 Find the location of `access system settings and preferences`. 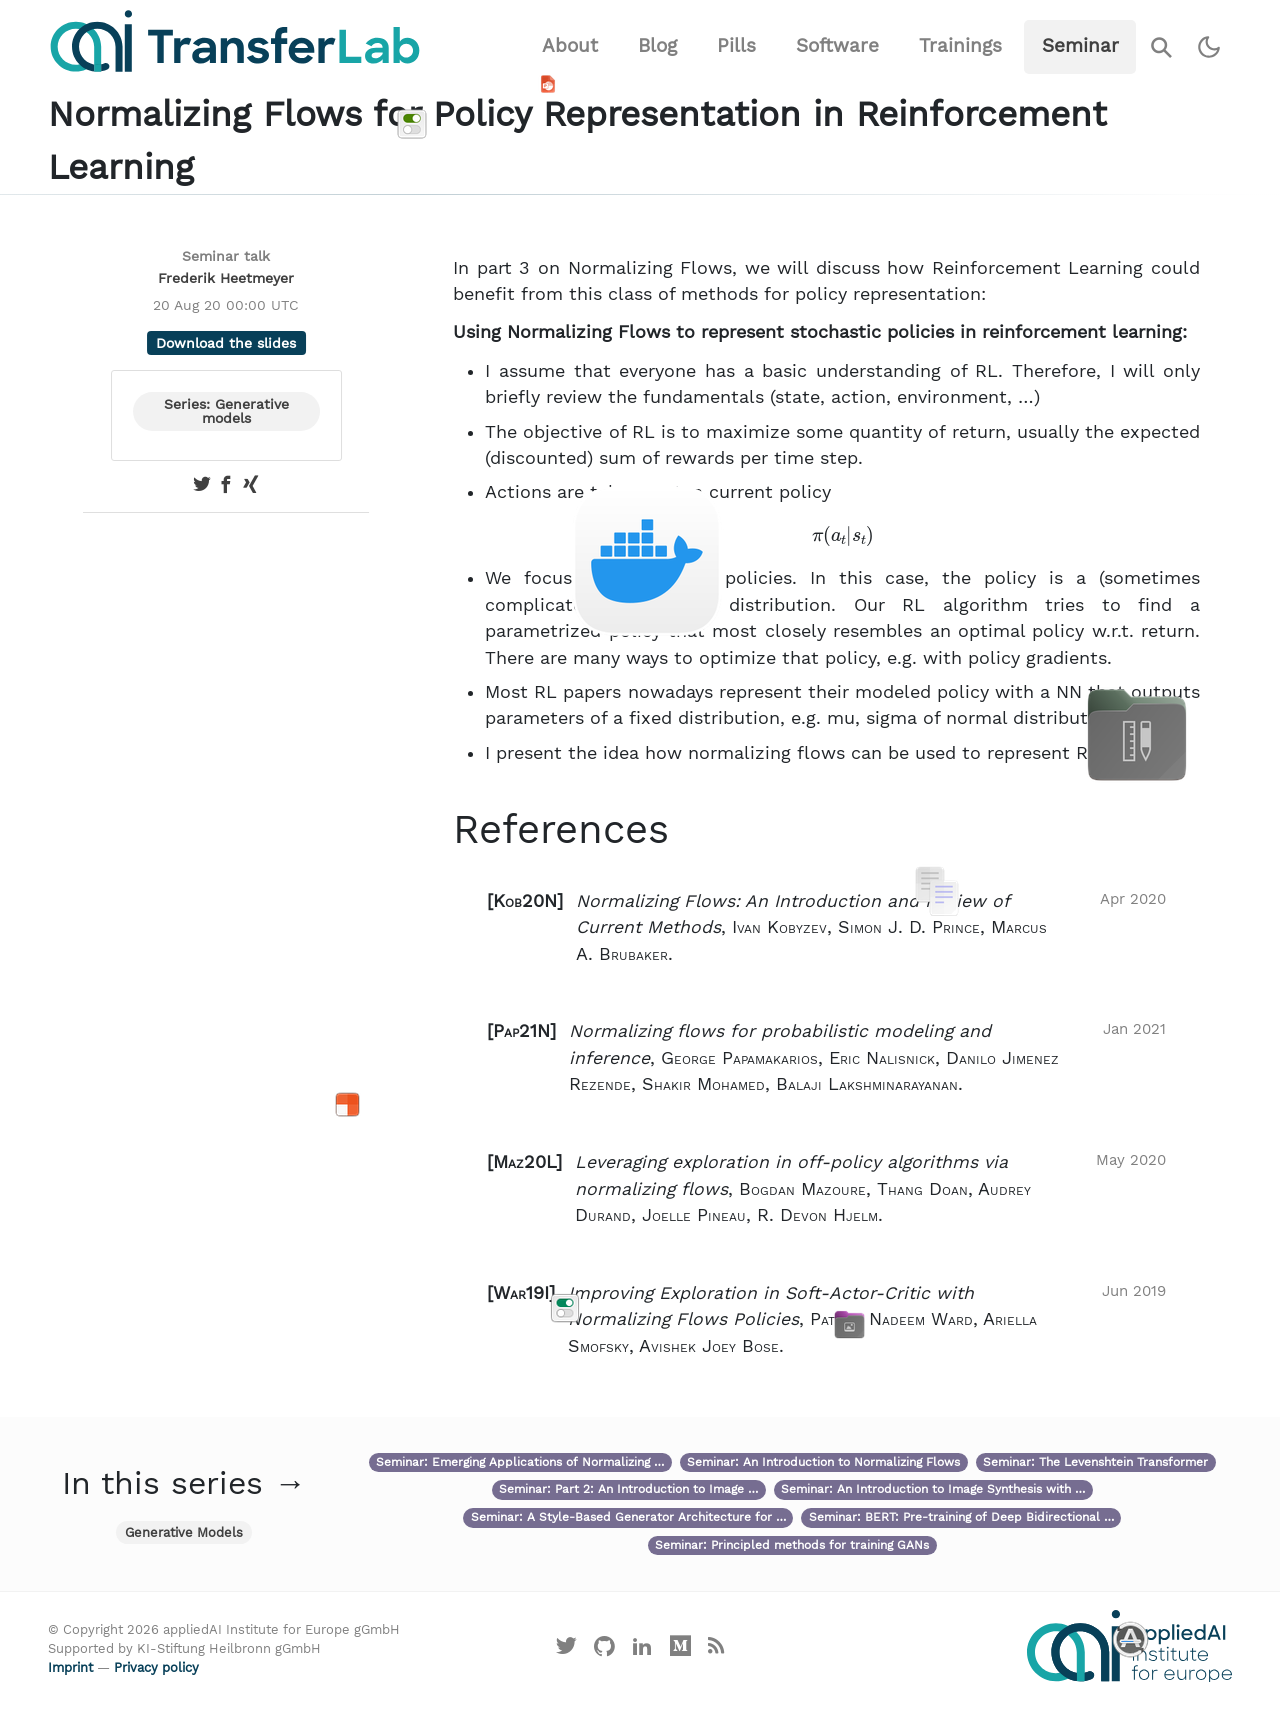

access system settings and preferences is located at coordinates (565, 1308).